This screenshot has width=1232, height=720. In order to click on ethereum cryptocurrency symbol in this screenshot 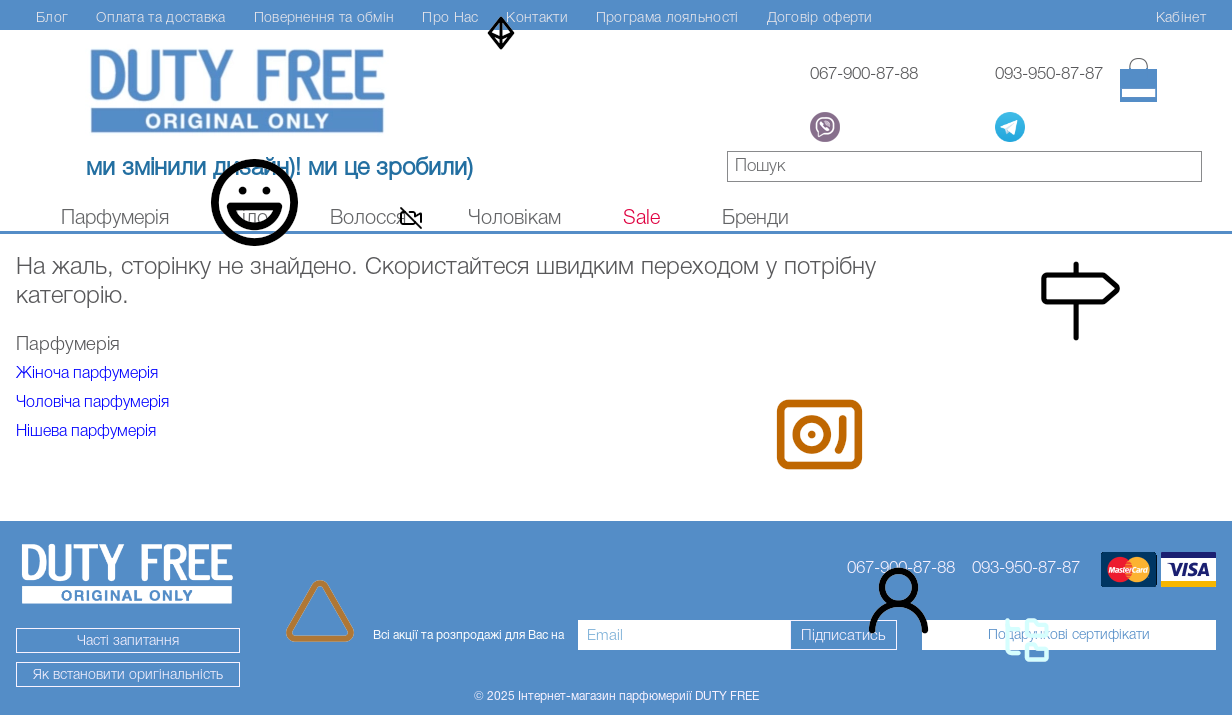, I will do `click(501, 33)`.